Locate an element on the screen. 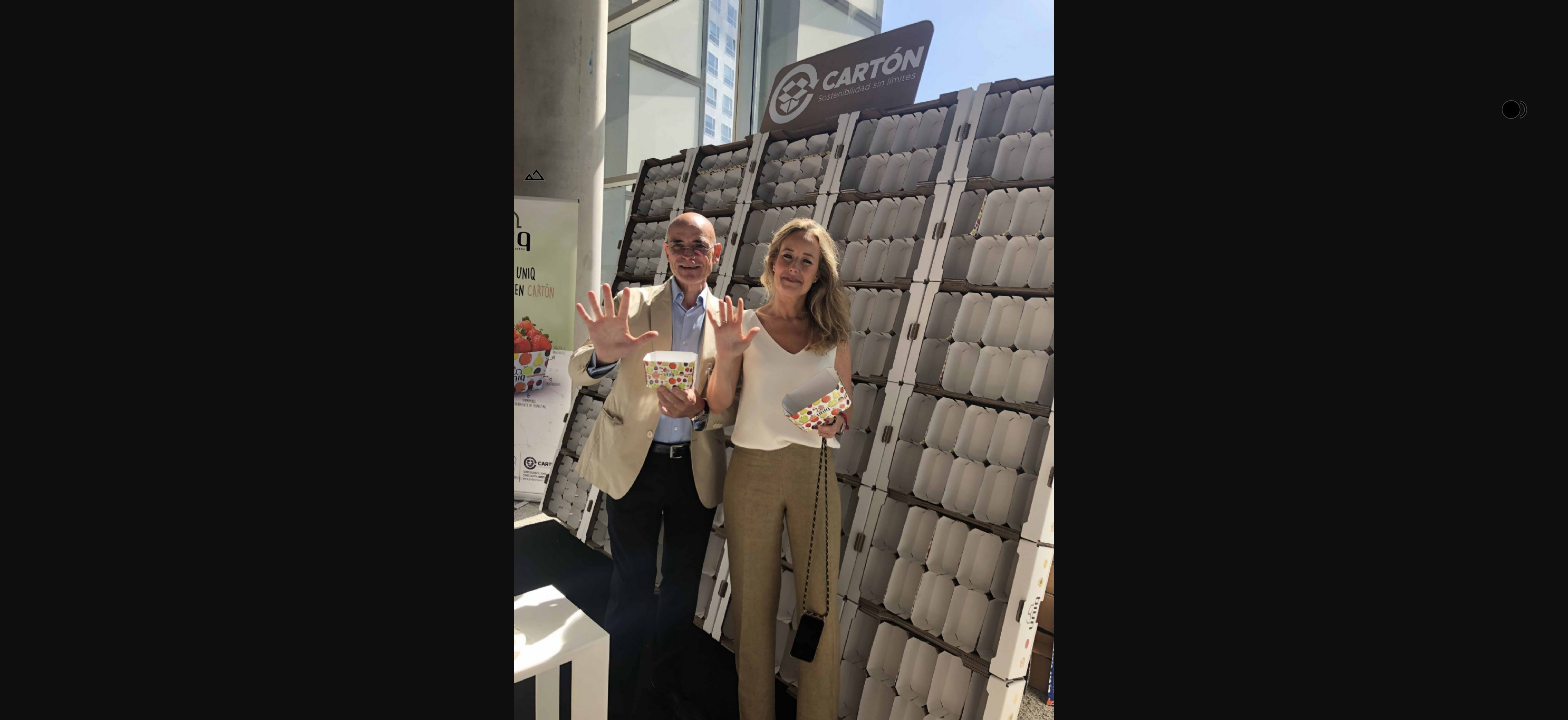 The width and height of the screenshot is (1568, 720). indicates active recording or live broadcast is located at coordinates (1514, 109).